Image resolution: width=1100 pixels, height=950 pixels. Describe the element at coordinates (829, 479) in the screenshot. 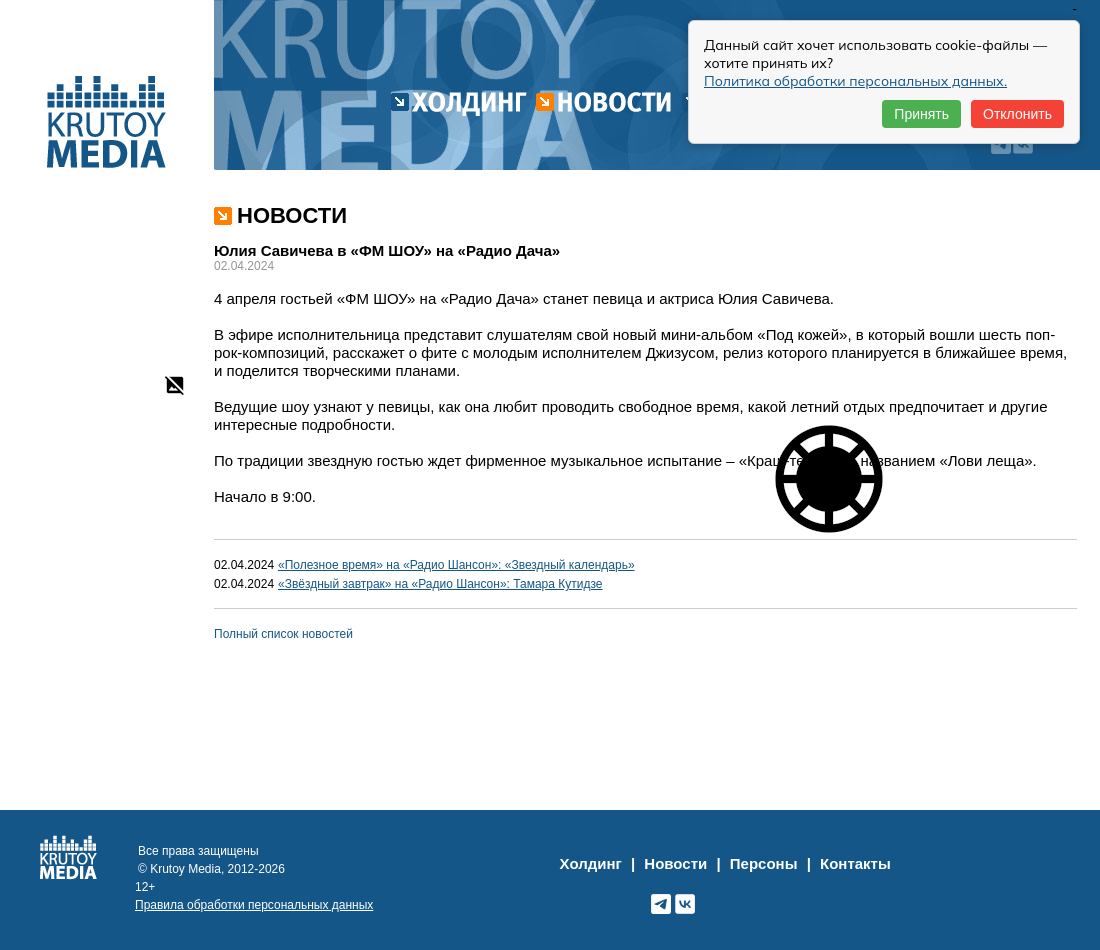

I see `access casino or gambling games` at that location.